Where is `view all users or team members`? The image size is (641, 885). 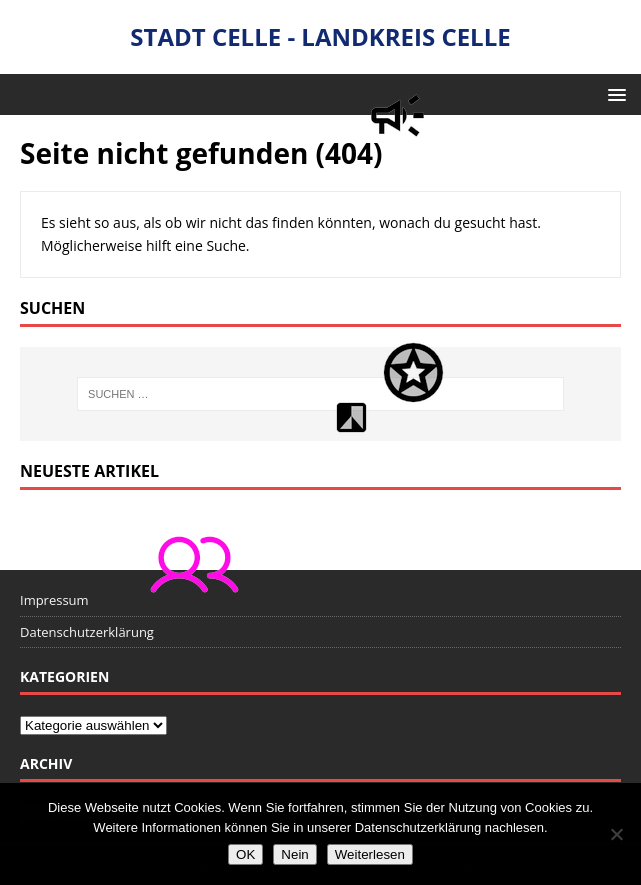
view all users or team members is located at coordinates (194, 564).